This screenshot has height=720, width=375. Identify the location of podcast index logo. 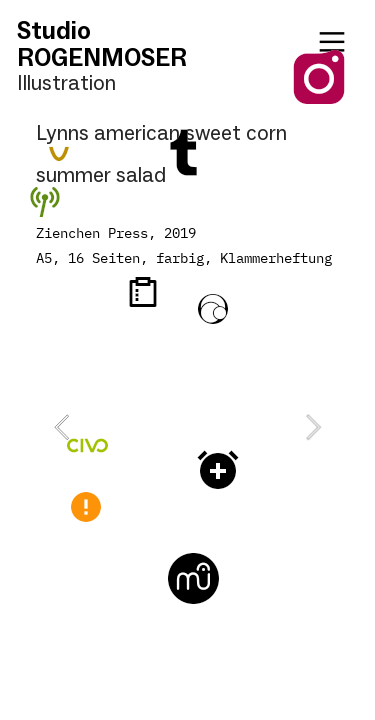
(45, 202).